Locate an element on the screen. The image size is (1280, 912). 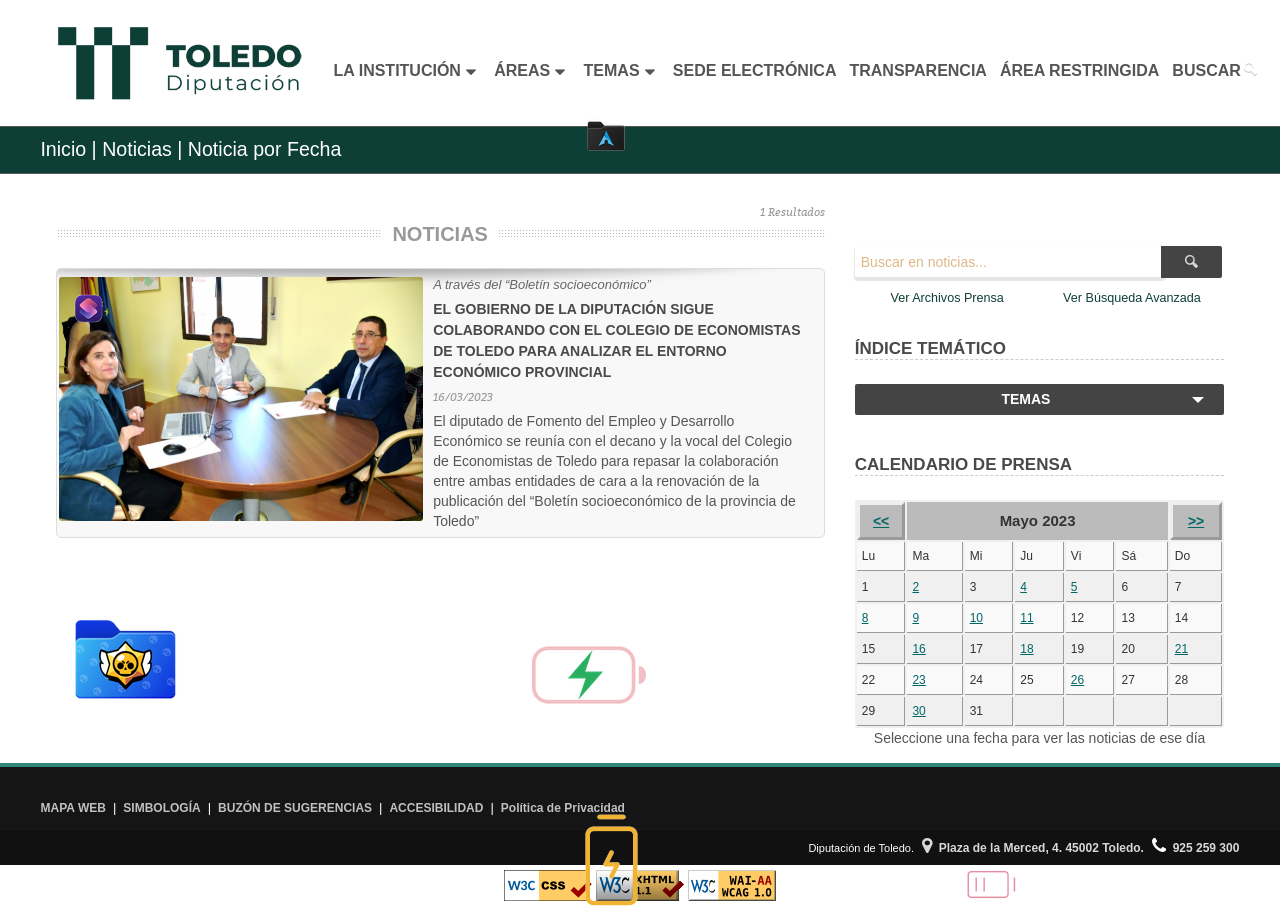
folder containing arch linux files or configurations is located at coordinates (606, 137).